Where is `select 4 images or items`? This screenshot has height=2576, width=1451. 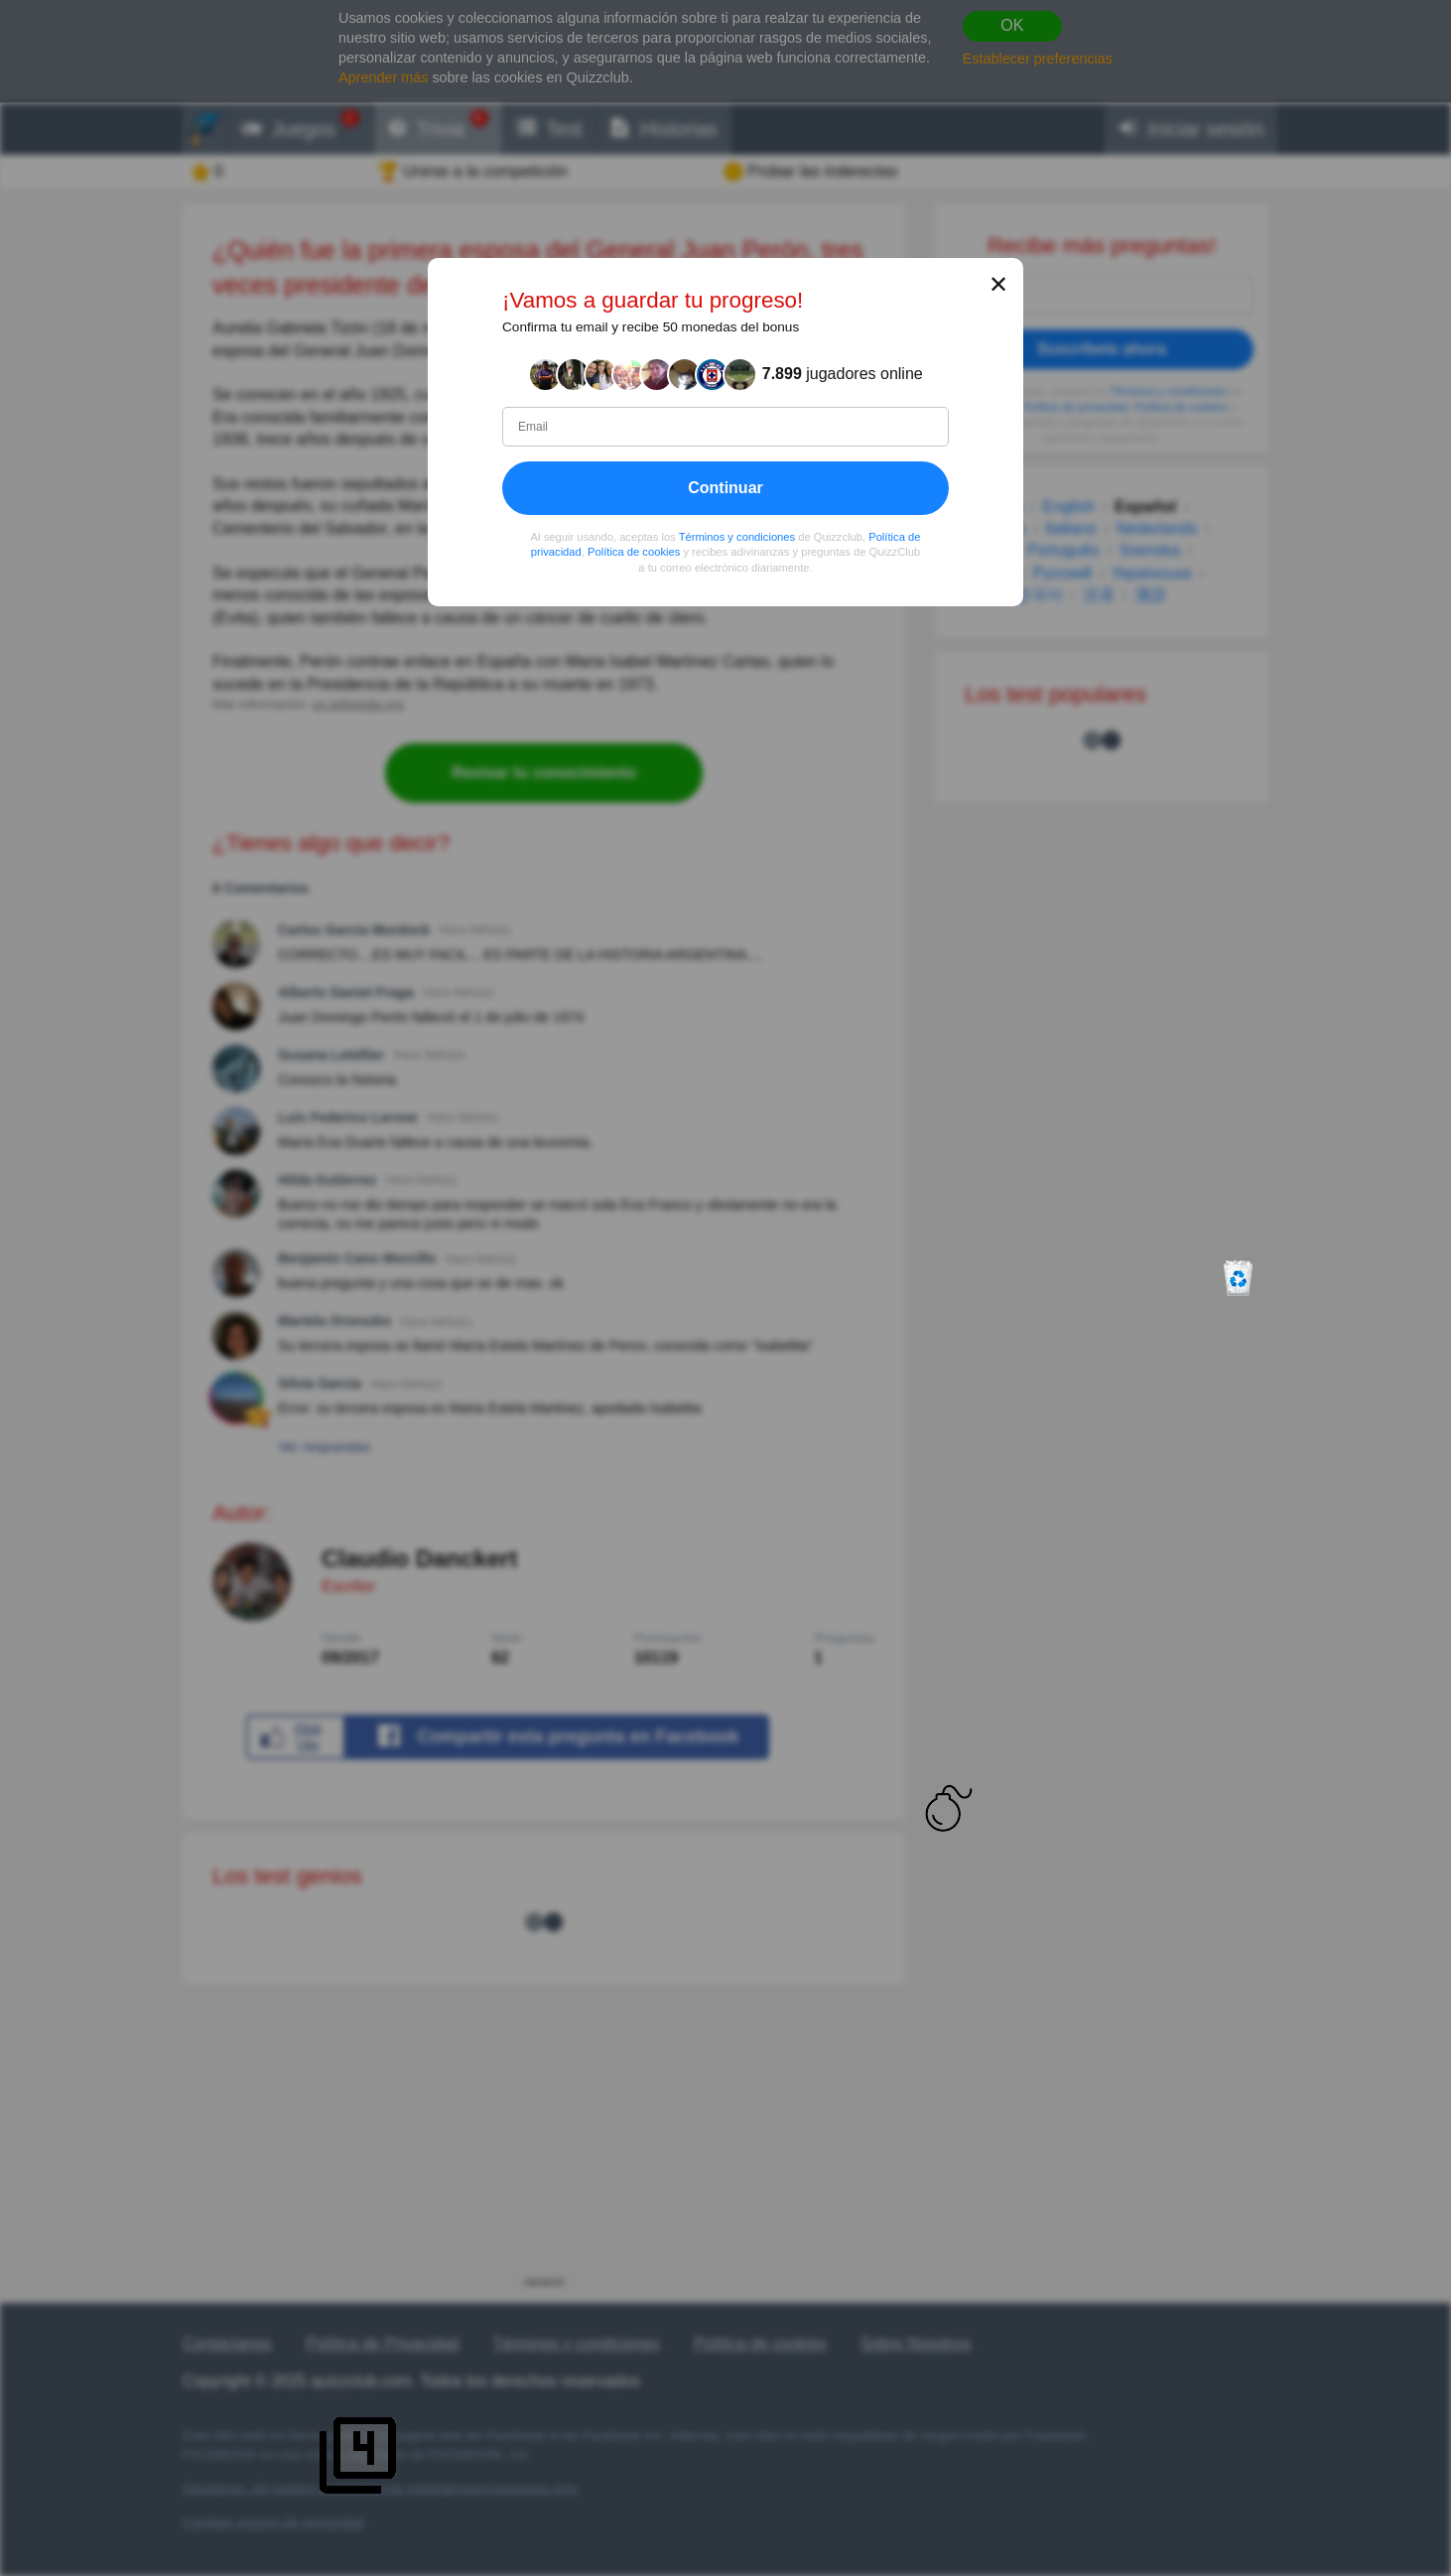
select 4 images or items is located at coordinates (357, 2455).